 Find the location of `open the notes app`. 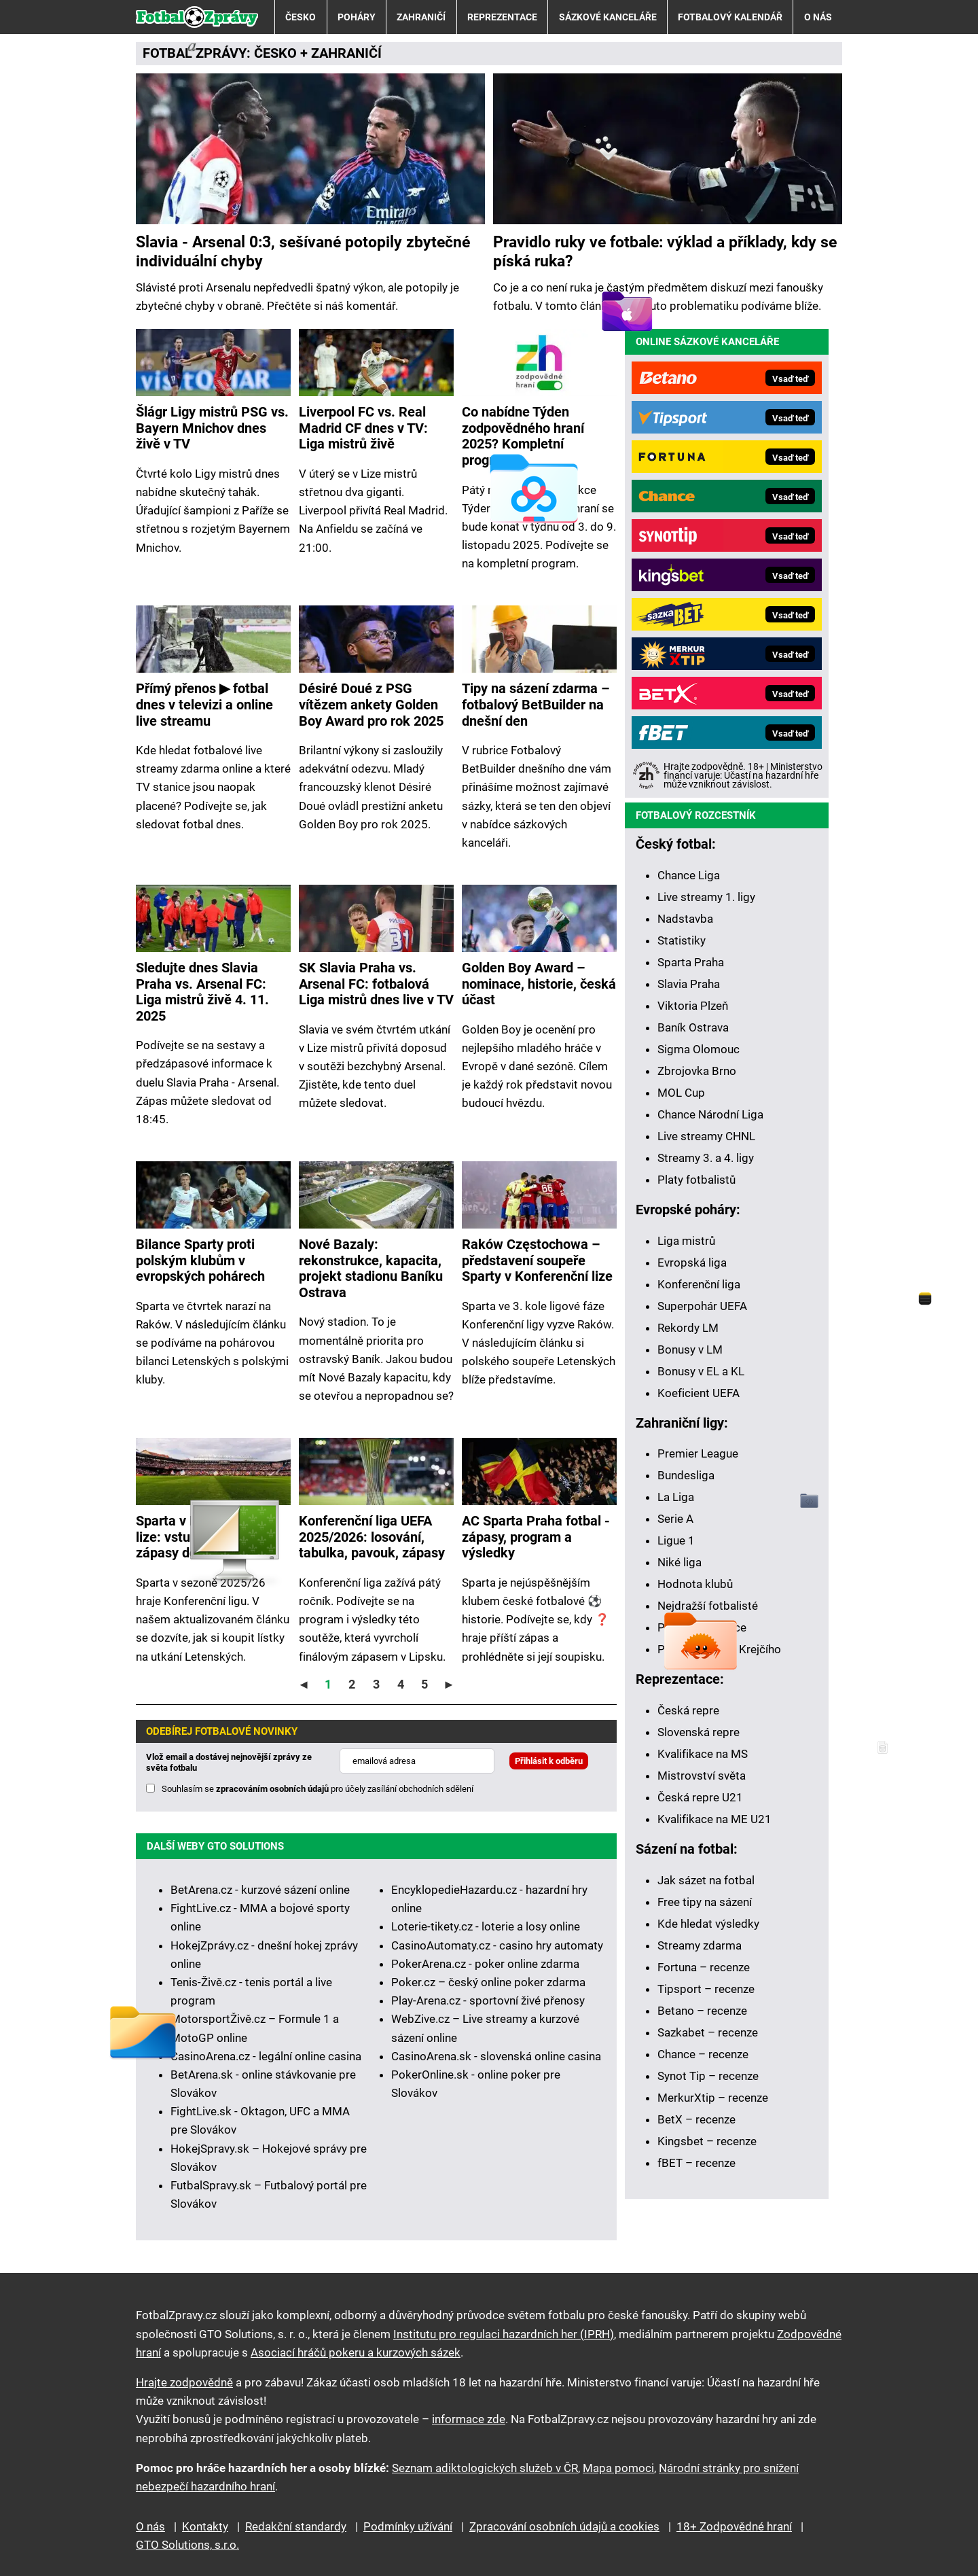

open the notes app is located at coordinates (925, 1299).